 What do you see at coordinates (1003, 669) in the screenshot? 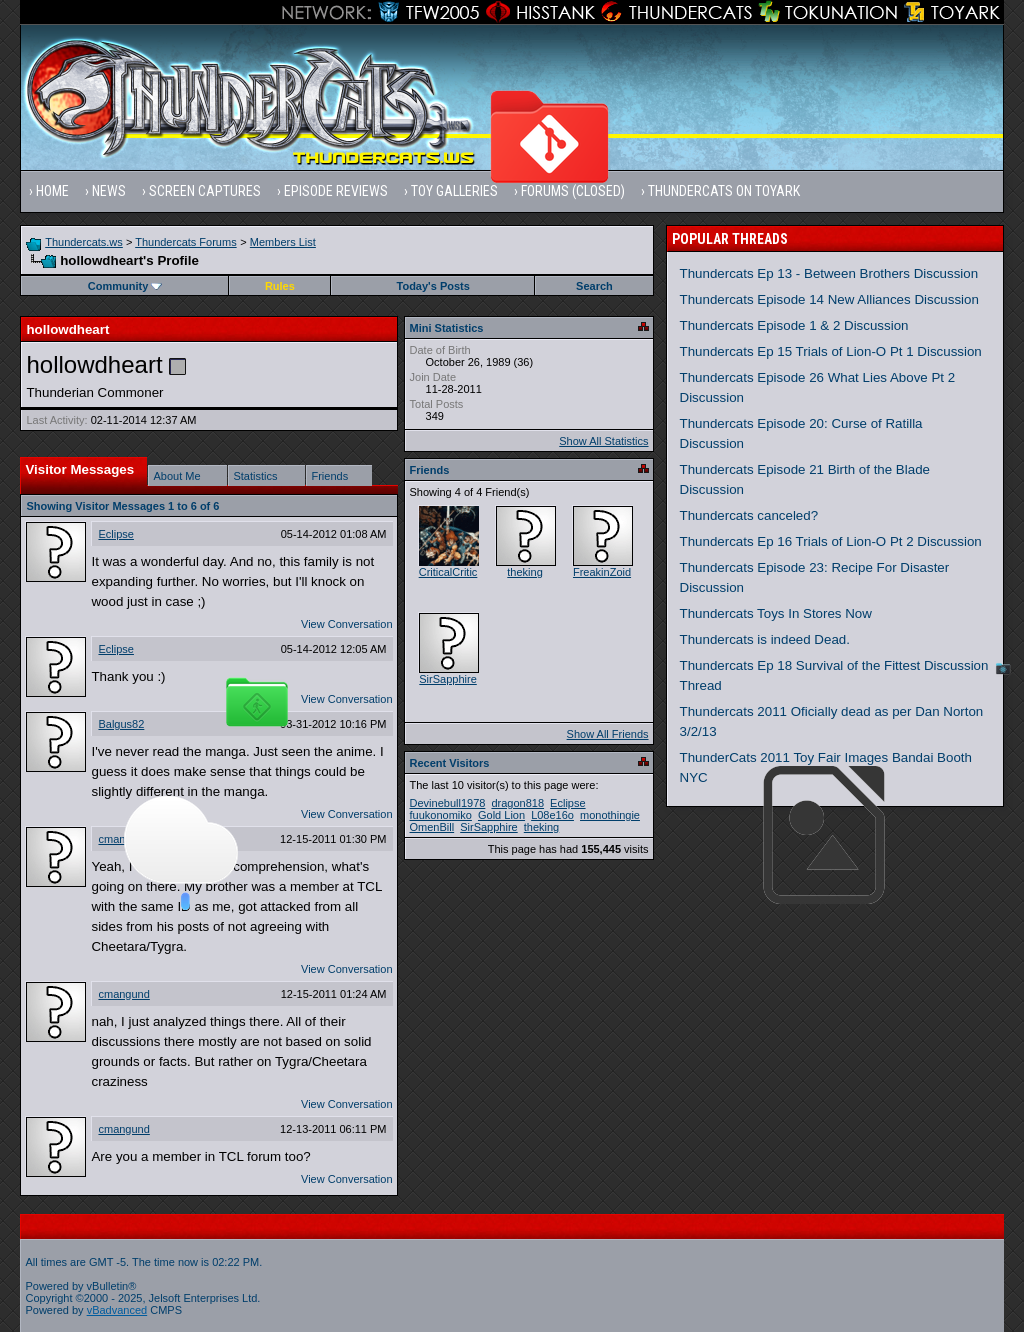
I see `open react project folder` at bounding box center [1003, 669].